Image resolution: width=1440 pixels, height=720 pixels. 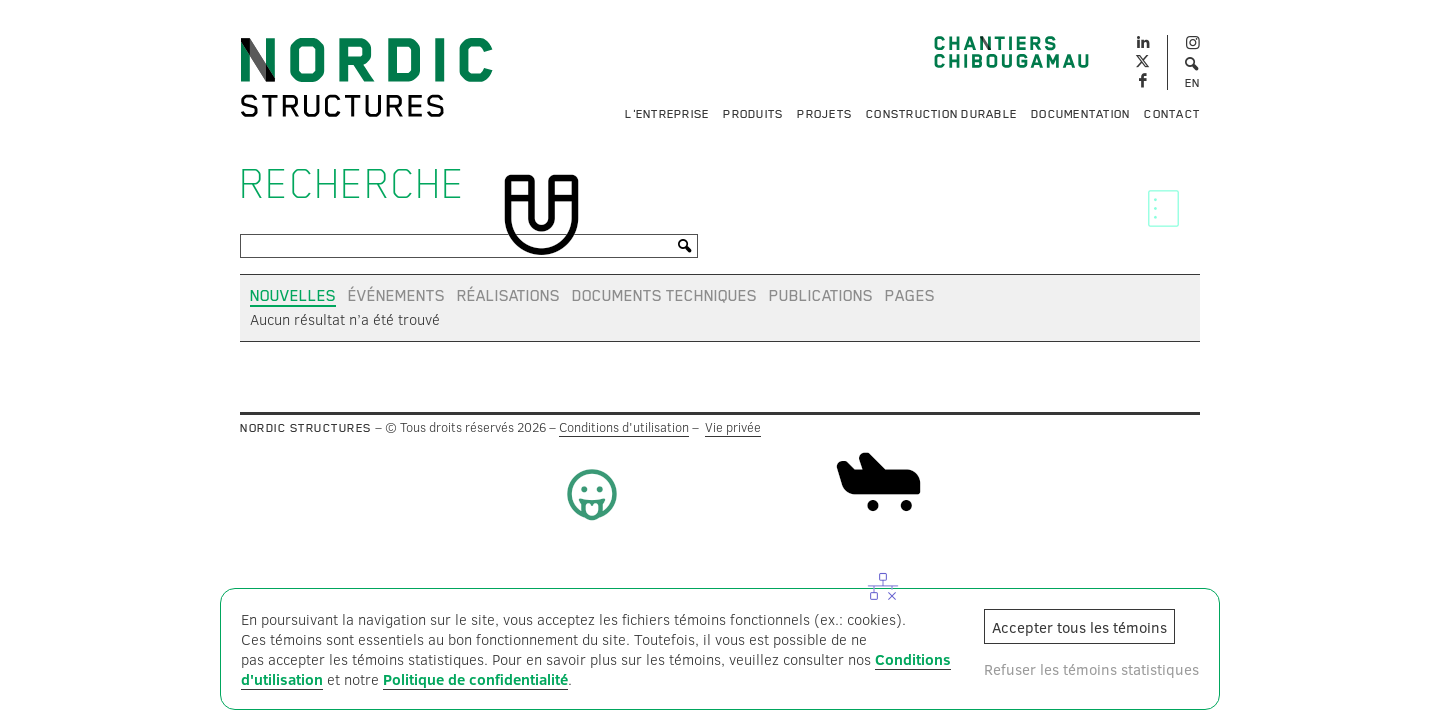 What do you see at coordinates (592, 494) in the screenshot?
I see `react with a playful or silly emoji` at bounding box center [592, 494].